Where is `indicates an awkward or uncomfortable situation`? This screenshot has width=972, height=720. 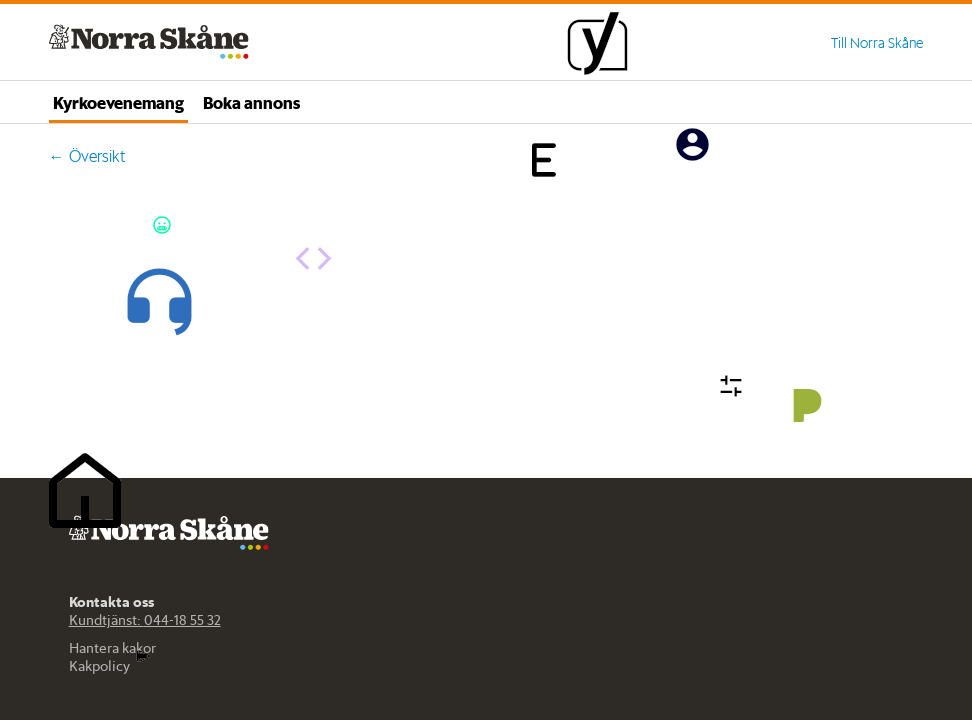 indicates an awkward or uncomfortable situation is located at coordinates (162, 225).